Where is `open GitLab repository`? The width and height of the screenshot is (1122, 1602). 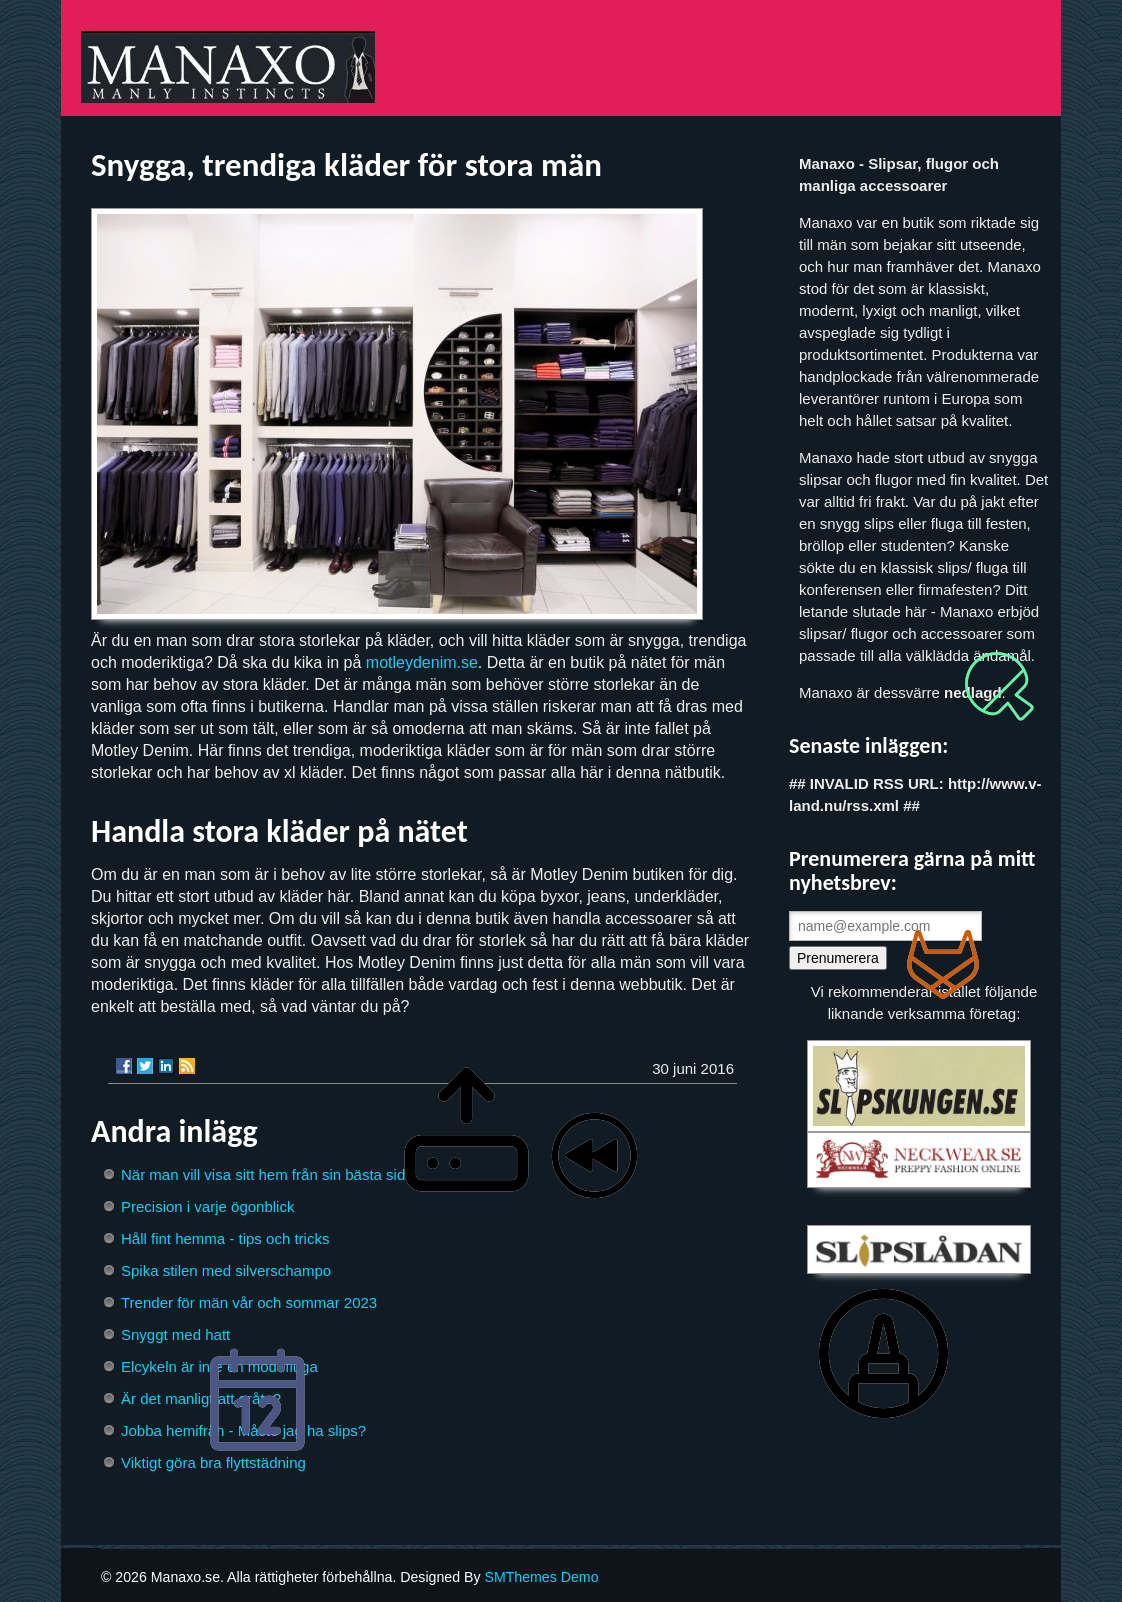
open GitLab repository is located at coordinates (943, 963).